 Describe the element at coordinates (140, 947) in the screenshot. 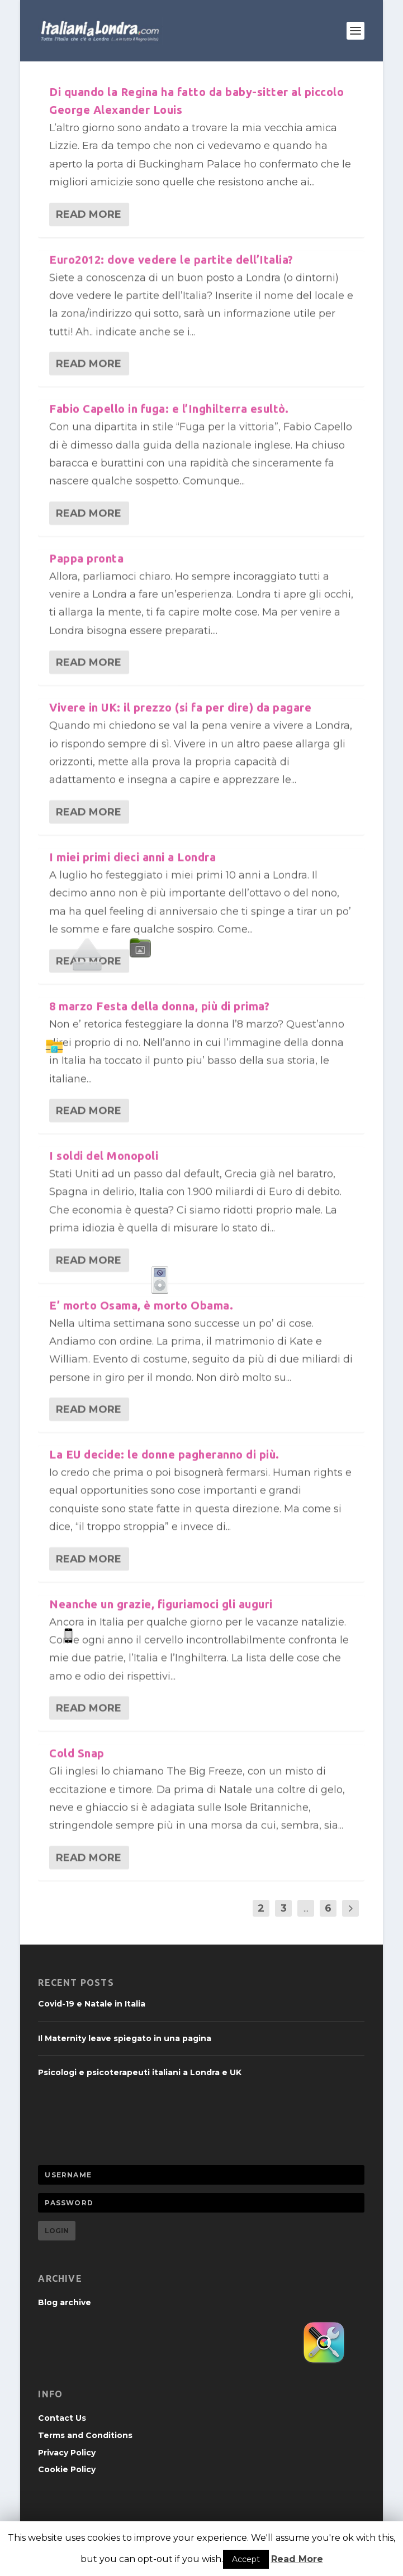

I see `open your pictures folder` at that location.